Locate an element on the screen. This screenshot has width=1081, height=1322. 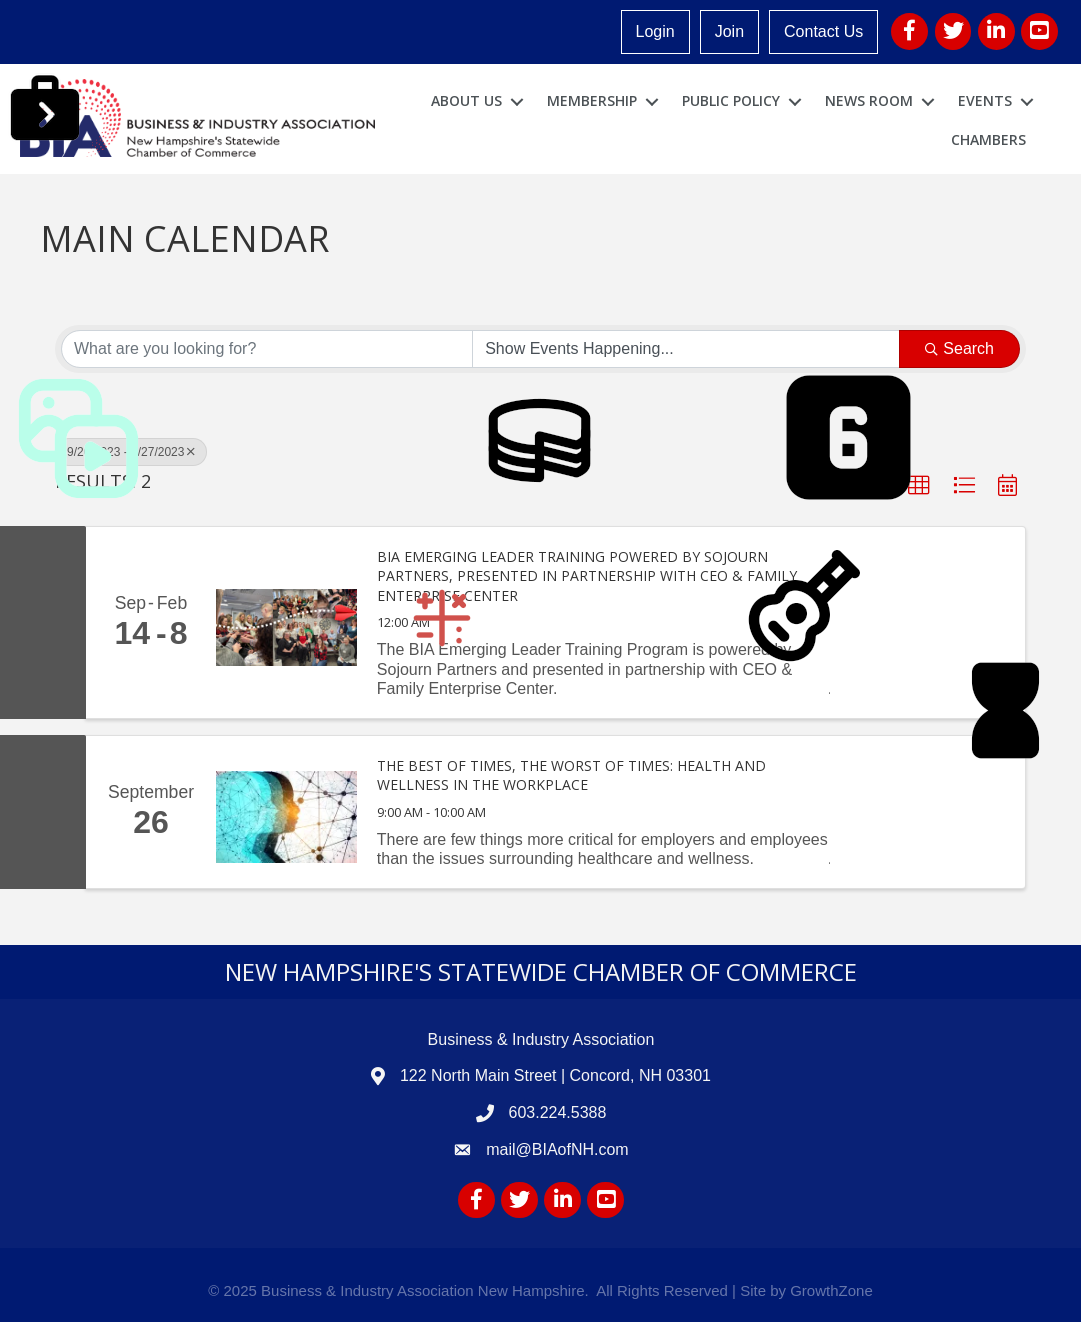
access music or instrument settings is located at coordinates (803, 606).